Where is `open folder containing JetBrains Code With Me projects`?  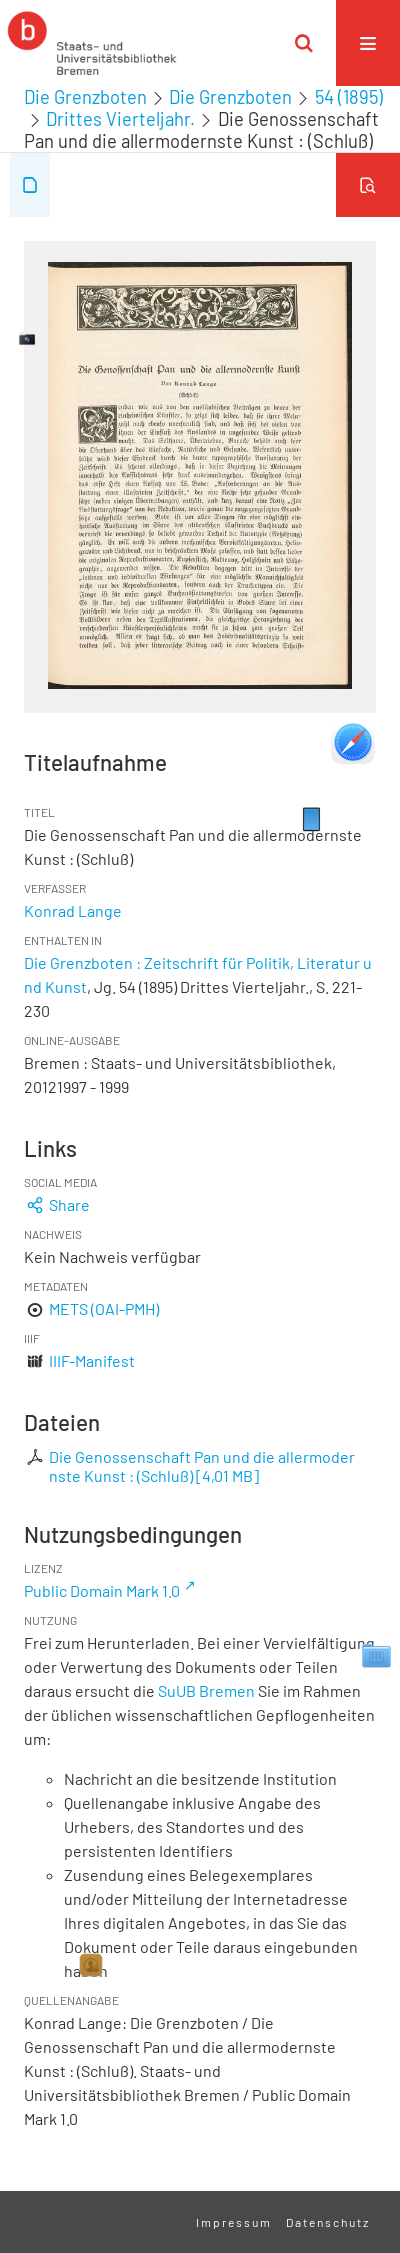 open folder containing JetBrains Code With Me projects is located at coordinates (27, 339).